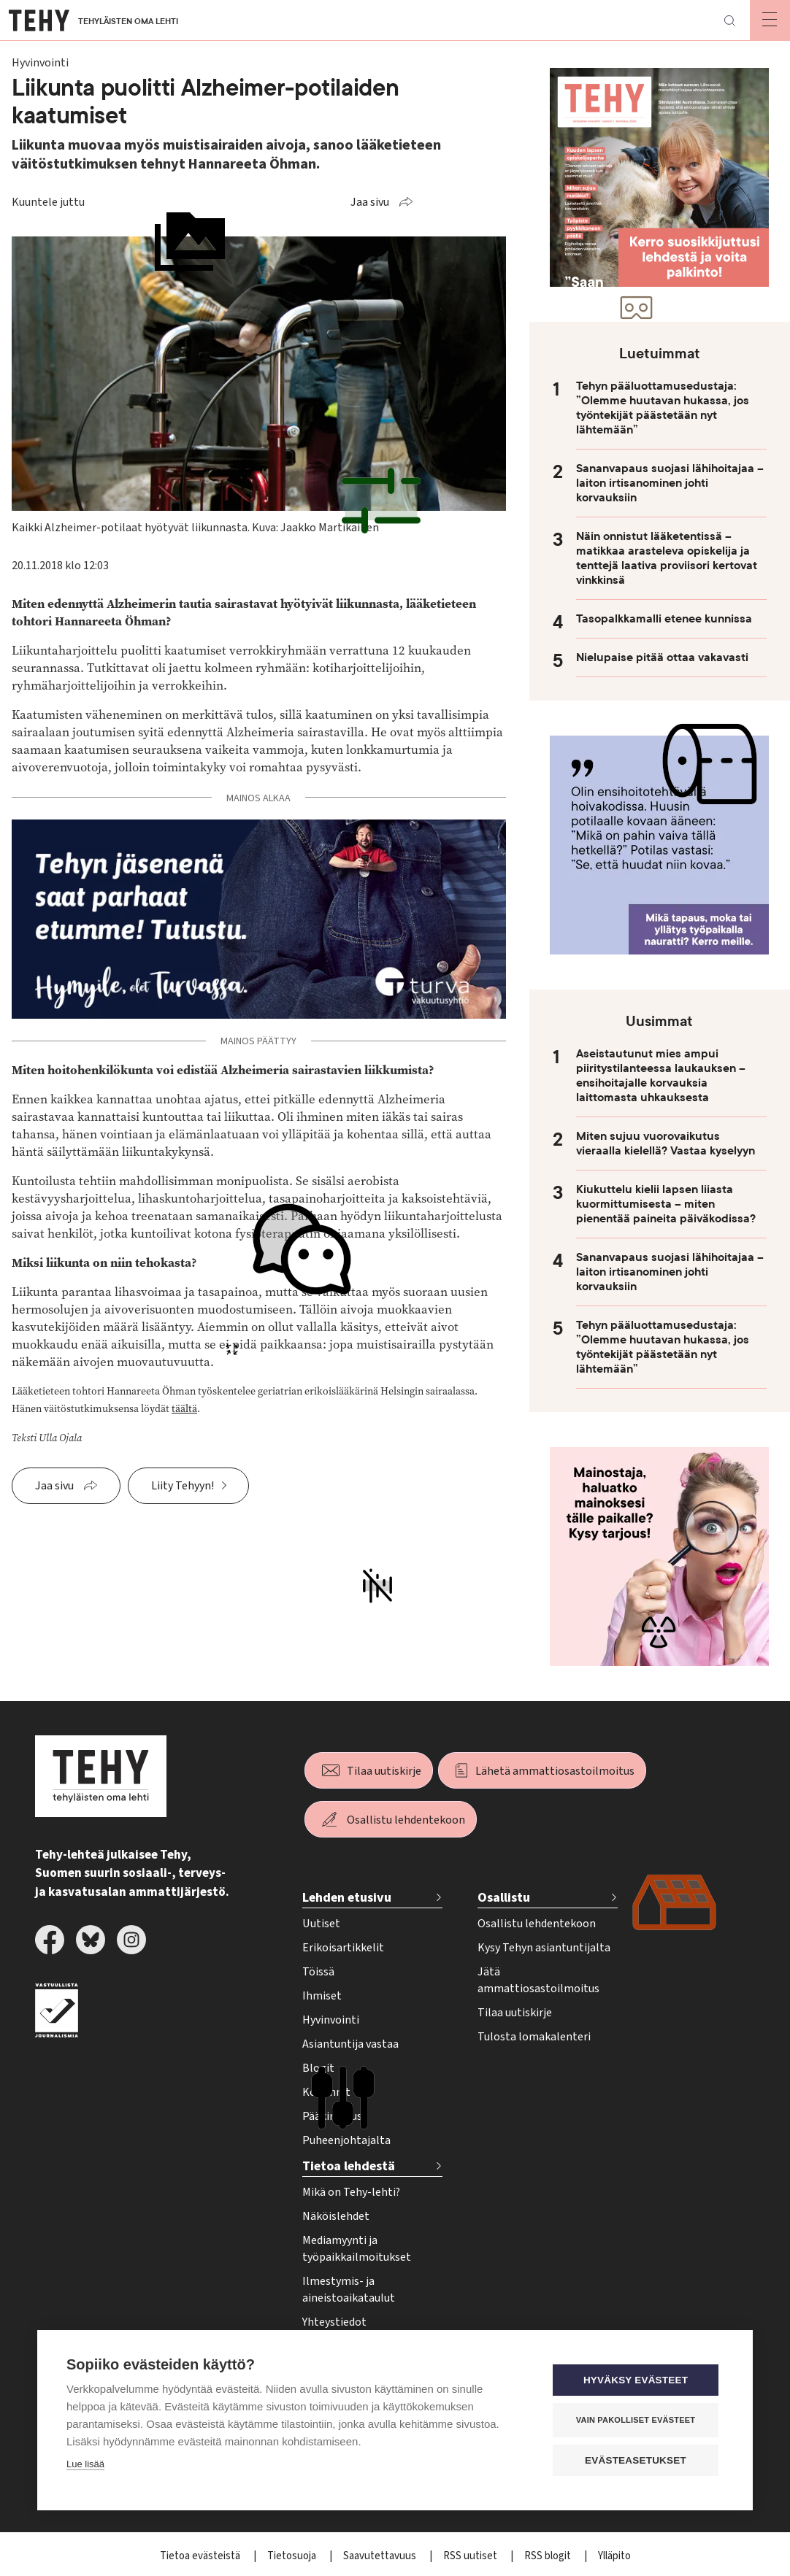  Describe the element at coordinates (342, 2097) in the screenshot. I see `view candlestick chart for stock or crypto trading` at that location.